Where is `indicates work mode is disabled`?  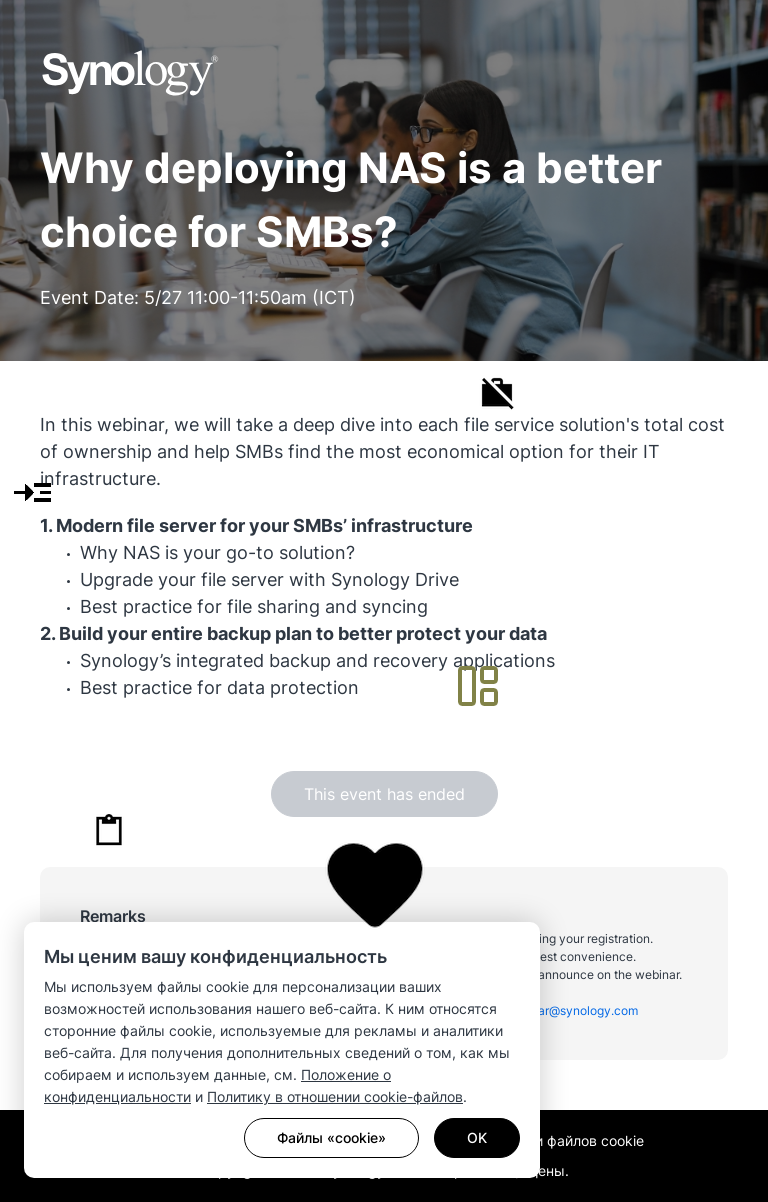
indicates work mode is disabled is located at coordinates (497, 393).